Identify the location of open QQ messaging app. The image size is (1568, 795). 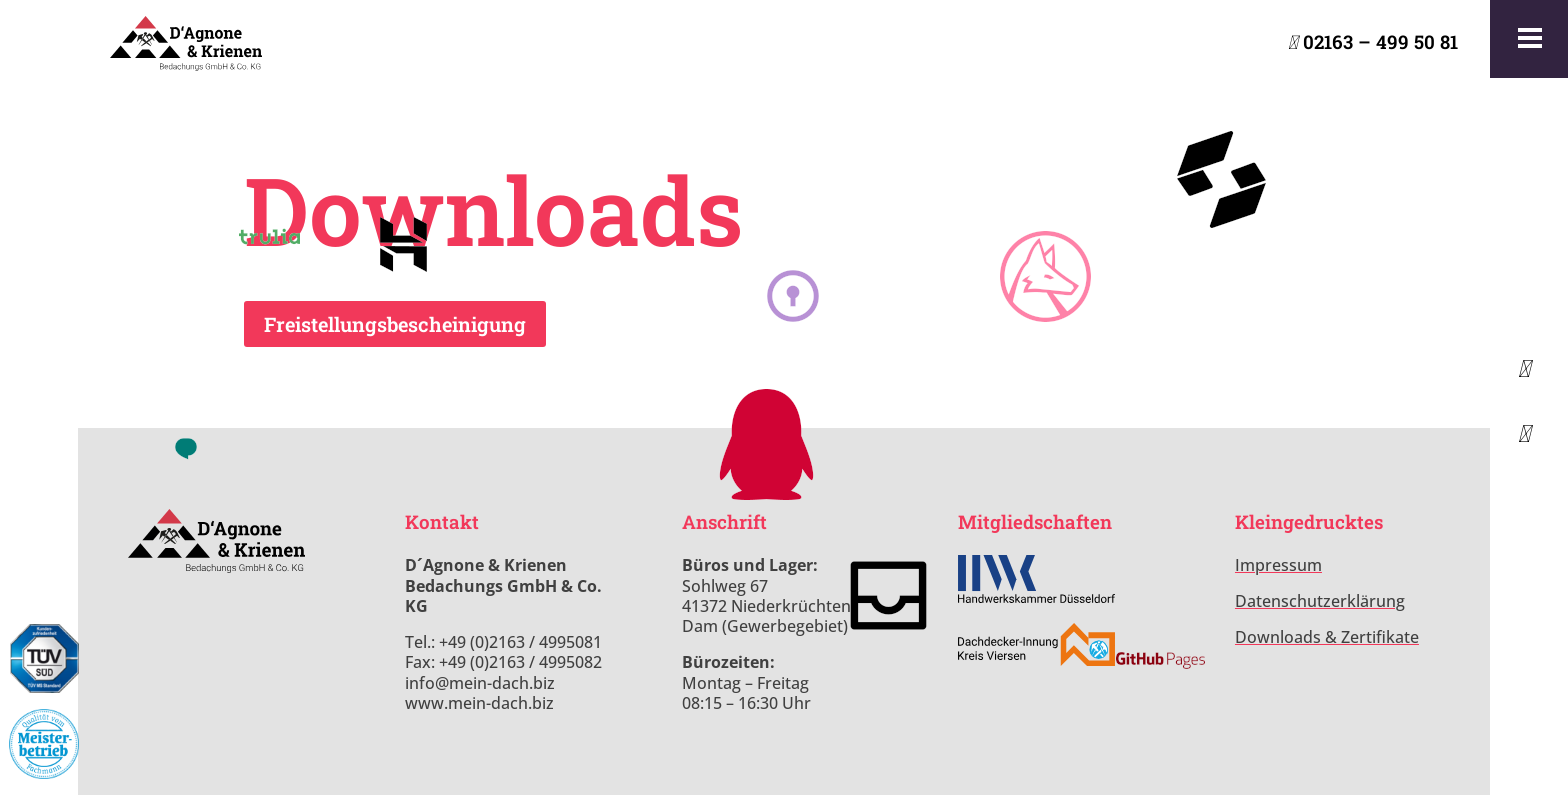
(766, 444).